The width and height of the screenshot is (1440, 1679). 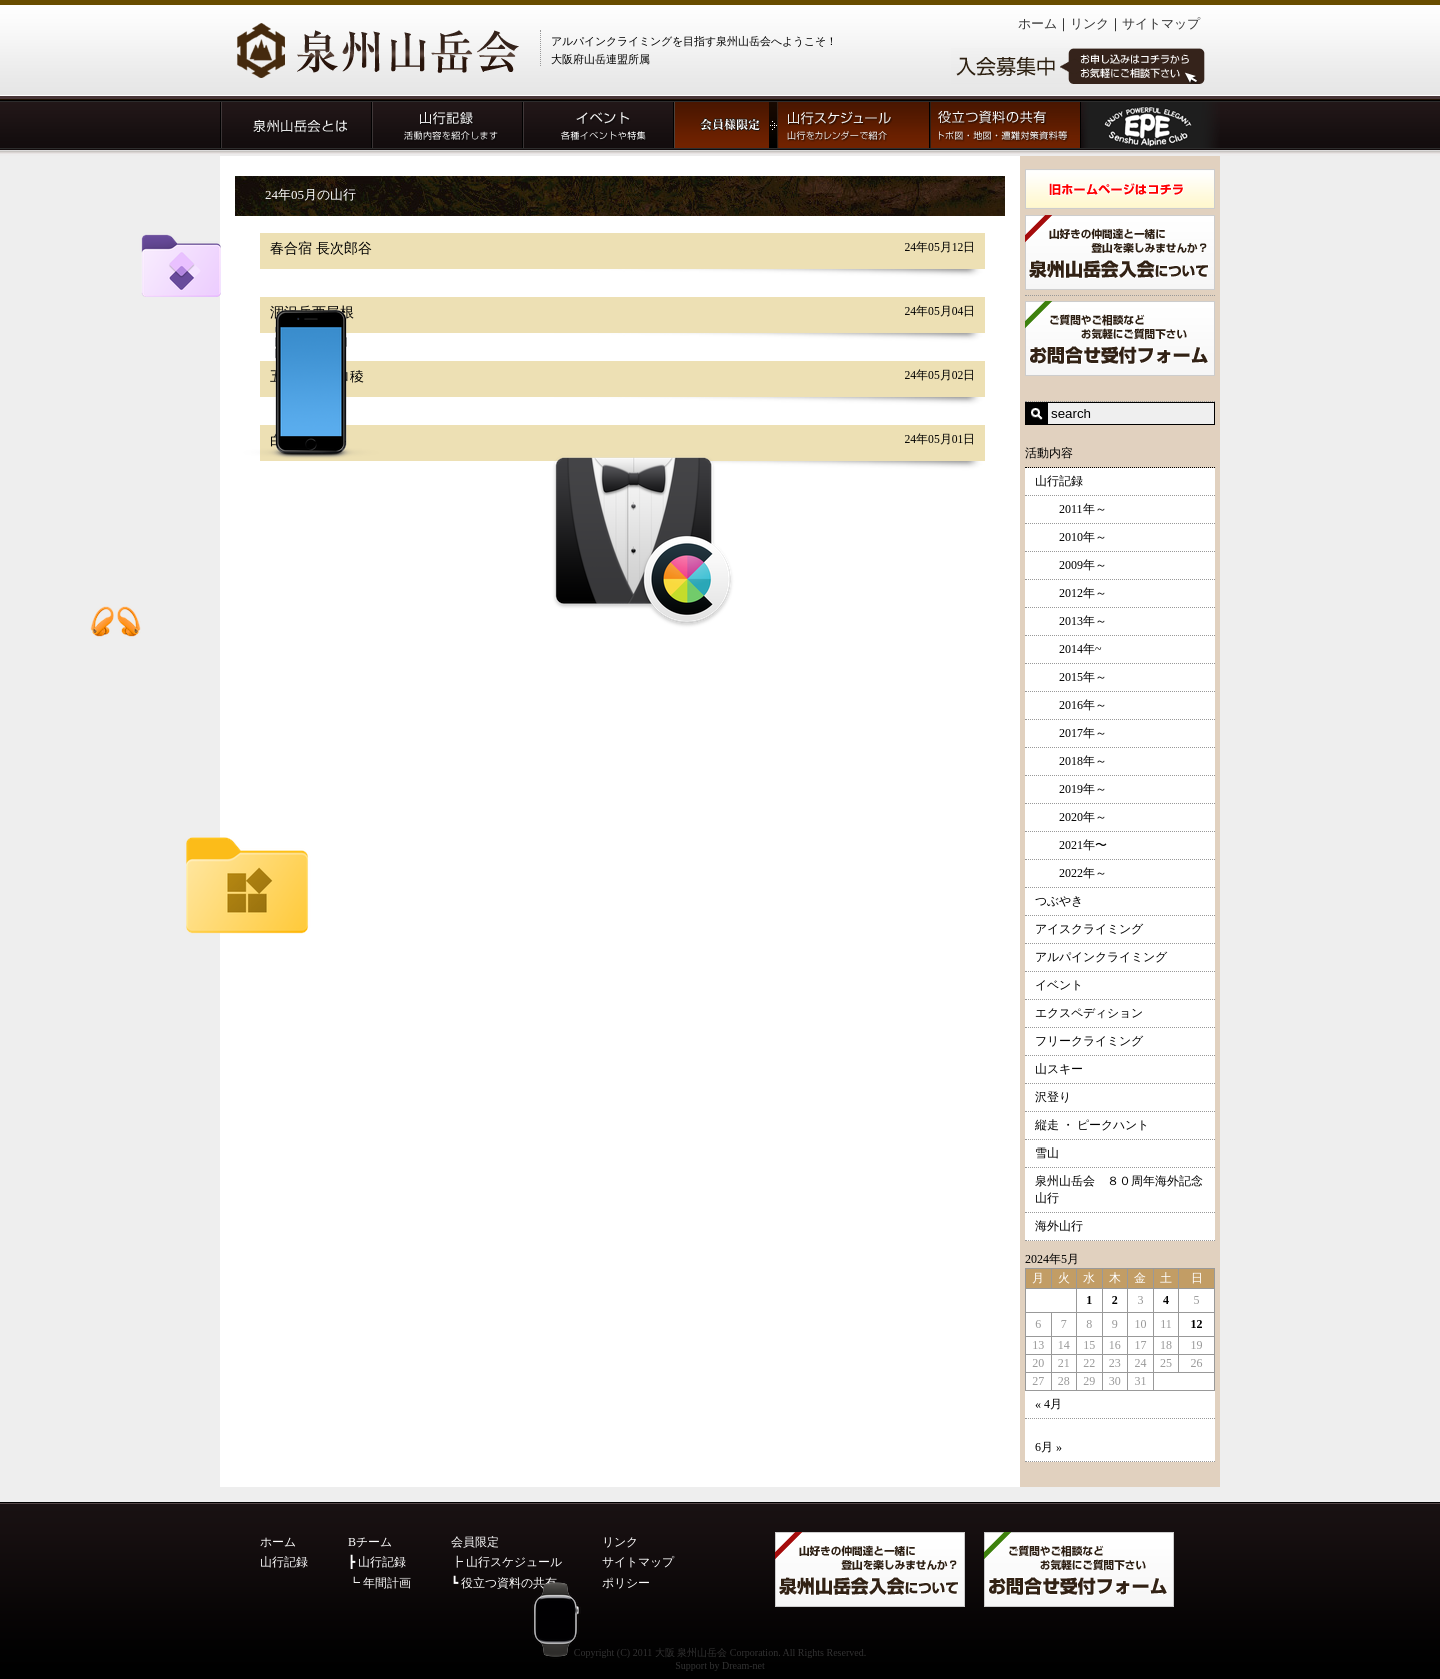 What do you see at coordinates (643, 540) in the screenshot?
I see `launch display calibrator tool` at bounding box center [643, 540].